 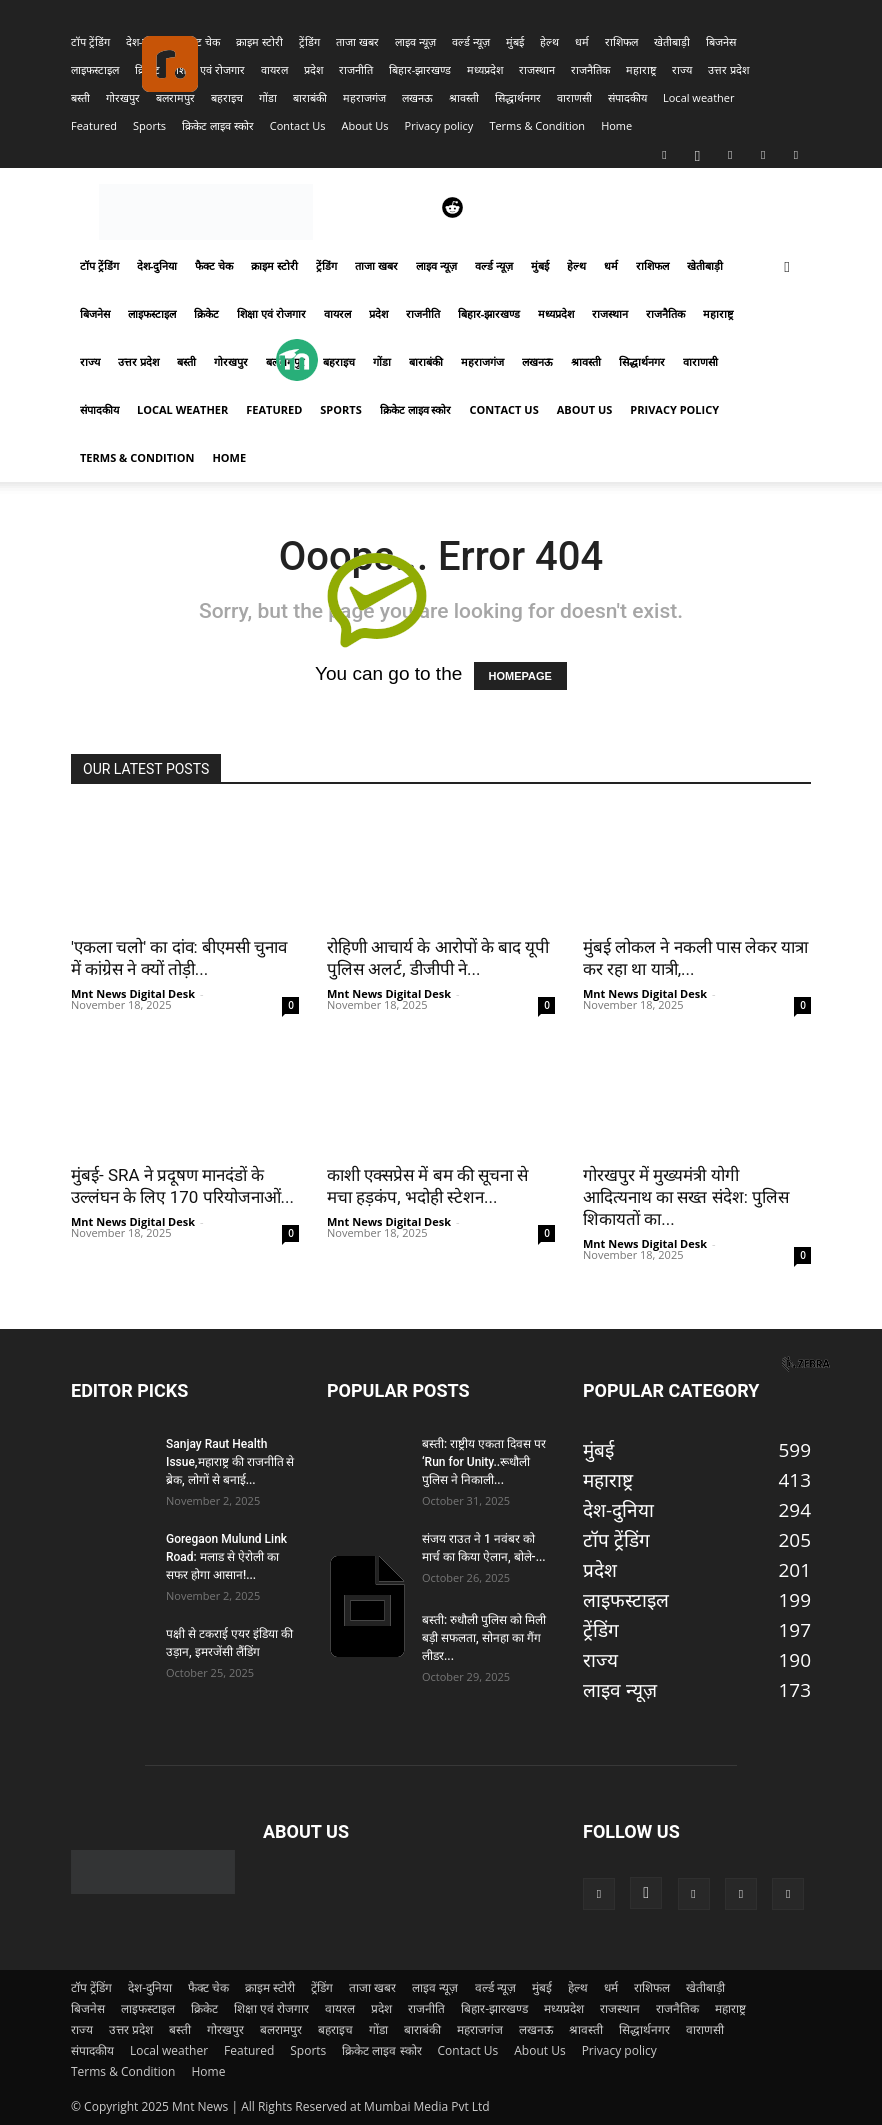 What do you see at coordinates (170, 64) in the screenshot?
I see `open roadmap.sh website or app` at bounding box center [170, 64].